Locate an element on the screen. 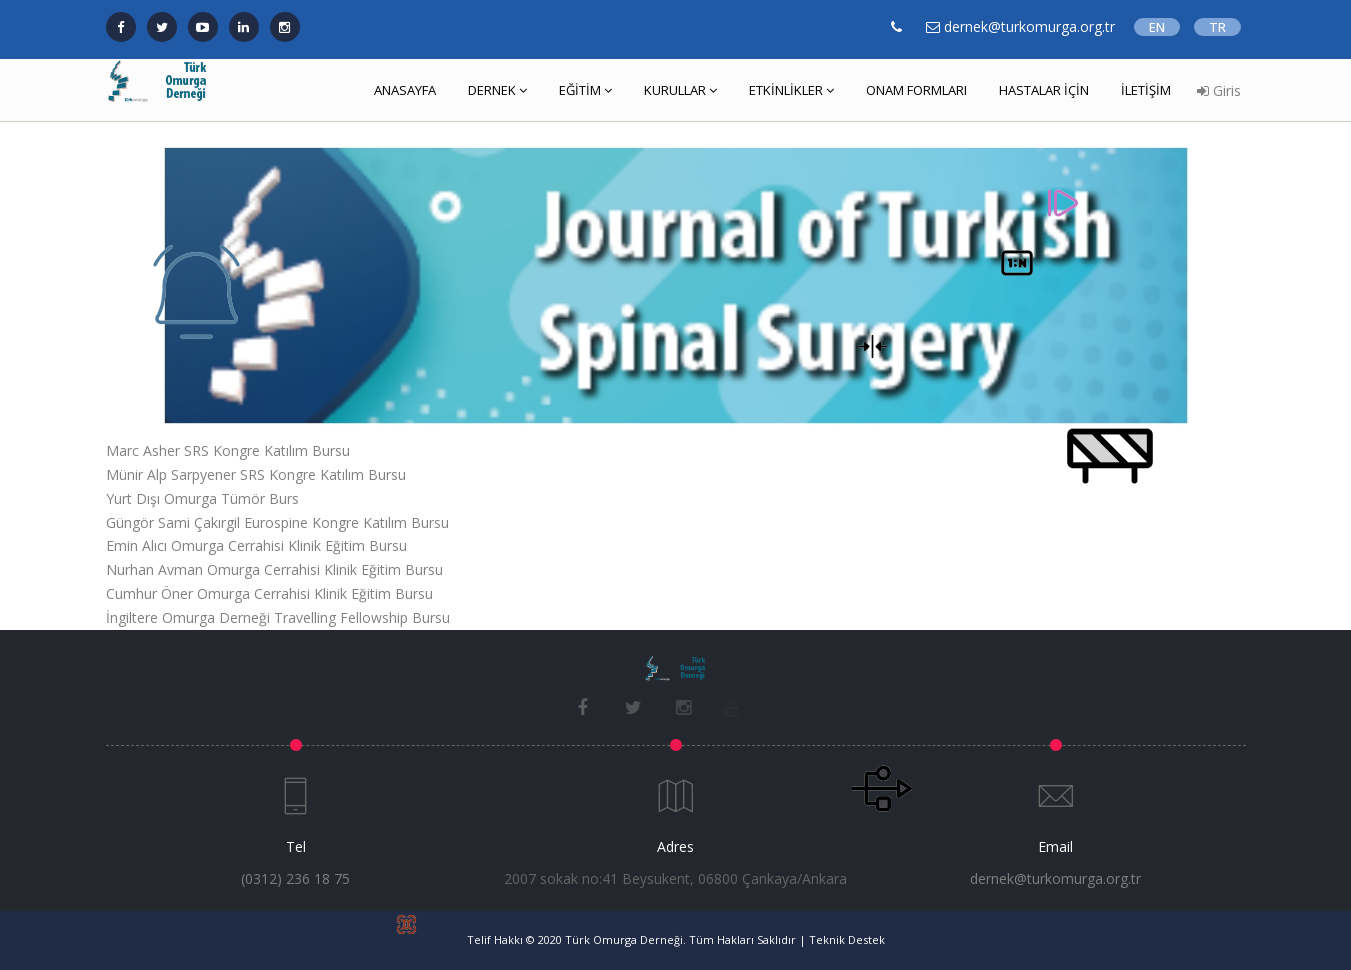 The image size is (1351, 970). active notifications or alerts is located at coordinates (196, 293).